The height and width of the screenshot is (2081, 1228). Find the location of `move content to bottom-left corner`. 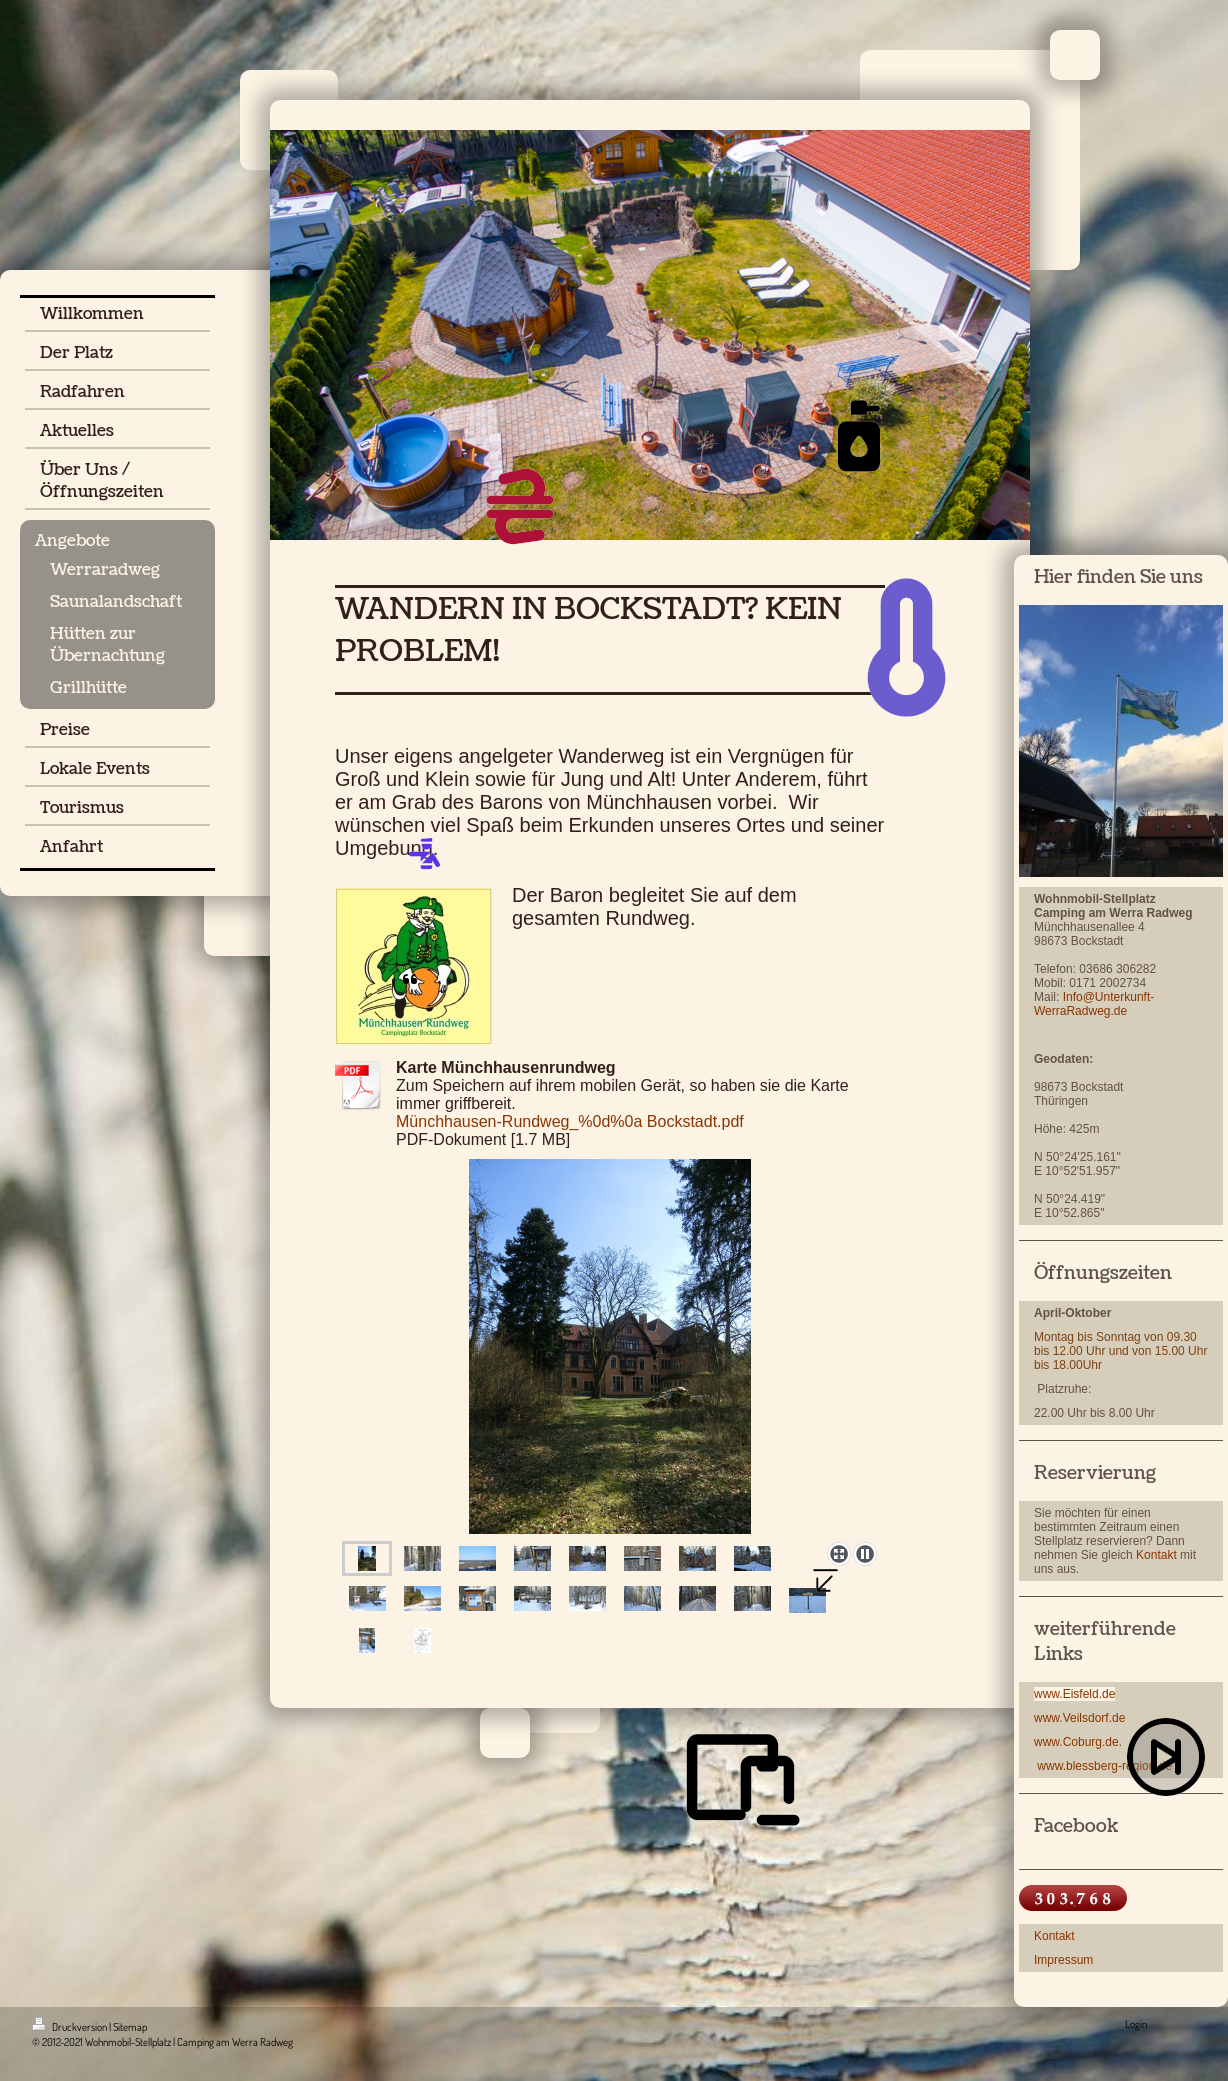

move content to bottom-left corner is located at coordinates (824, 1580).